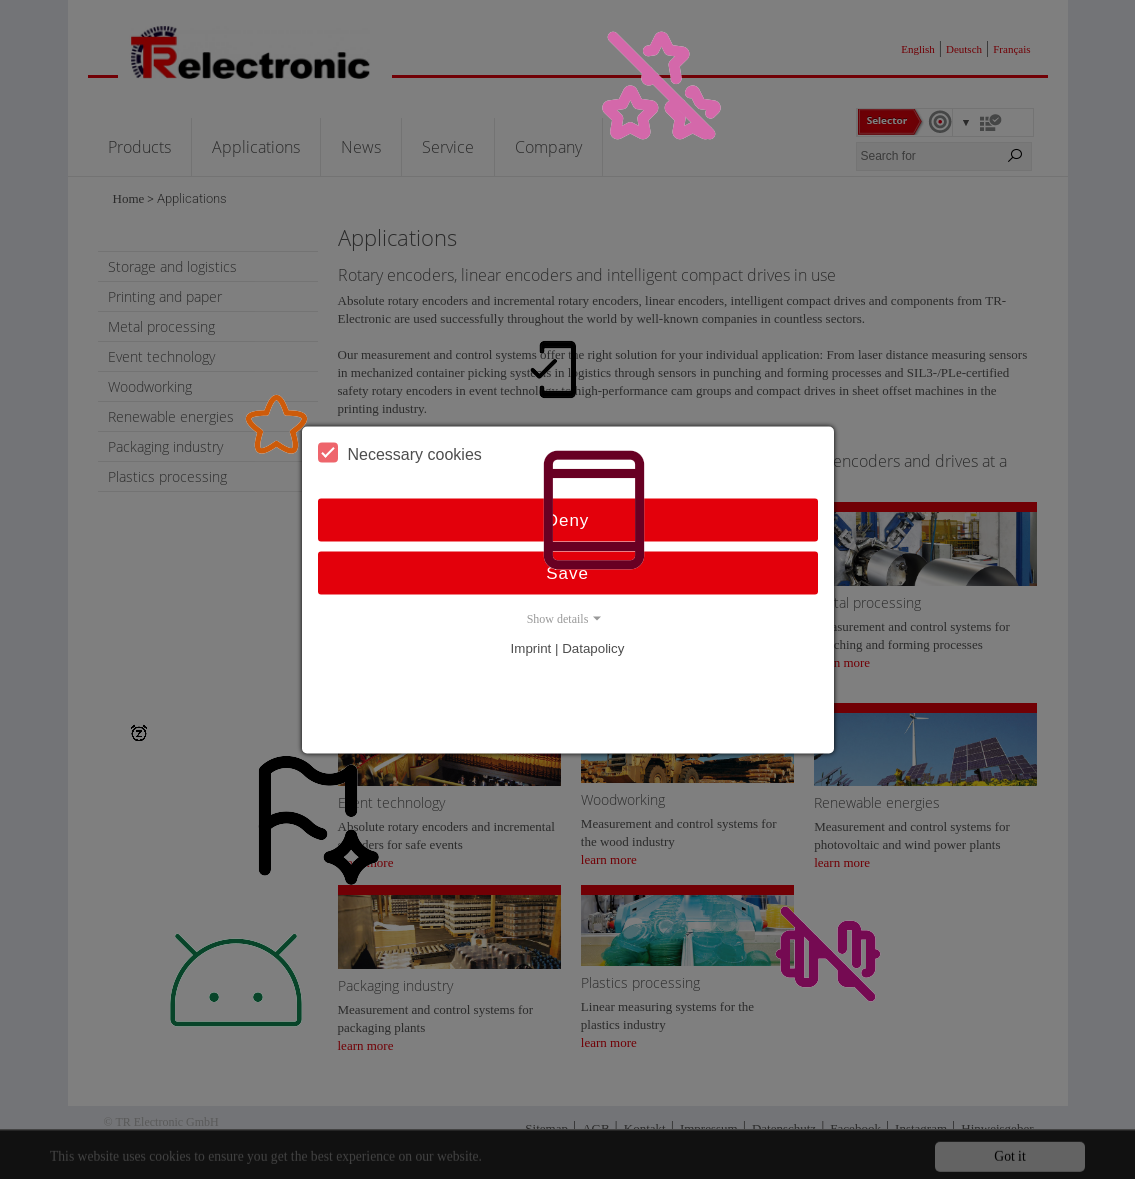 Image resolution: width=1135 pixels, height=1179 pixels. Describe the element at coordinates (308, 814) in the screenshot. I see `flag content for AI review or processing` at that location.